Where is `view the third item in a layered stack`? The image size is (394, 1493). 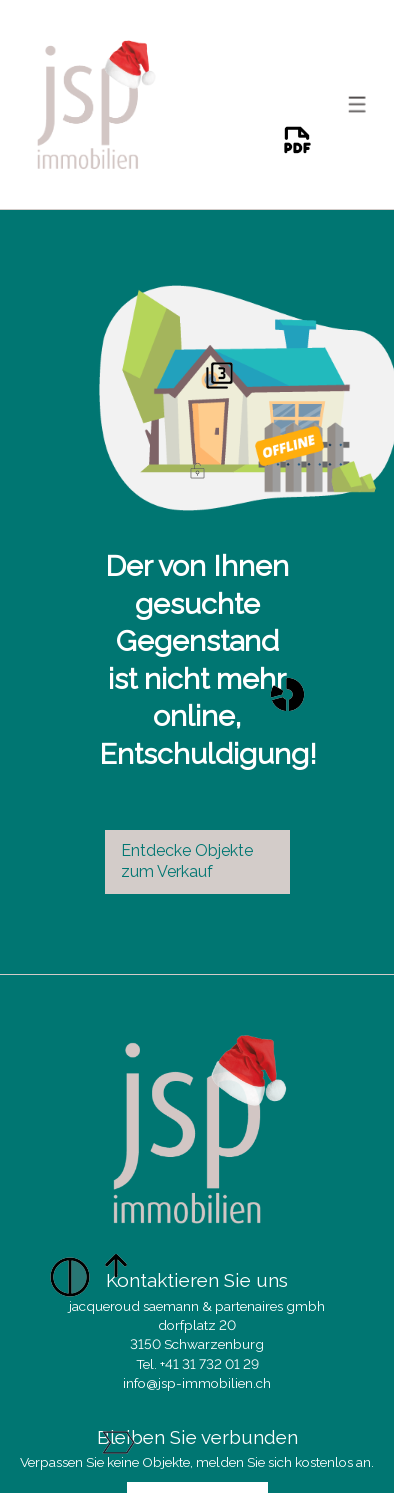
view the third item in a layered stack is located at coordinates (219, 375).